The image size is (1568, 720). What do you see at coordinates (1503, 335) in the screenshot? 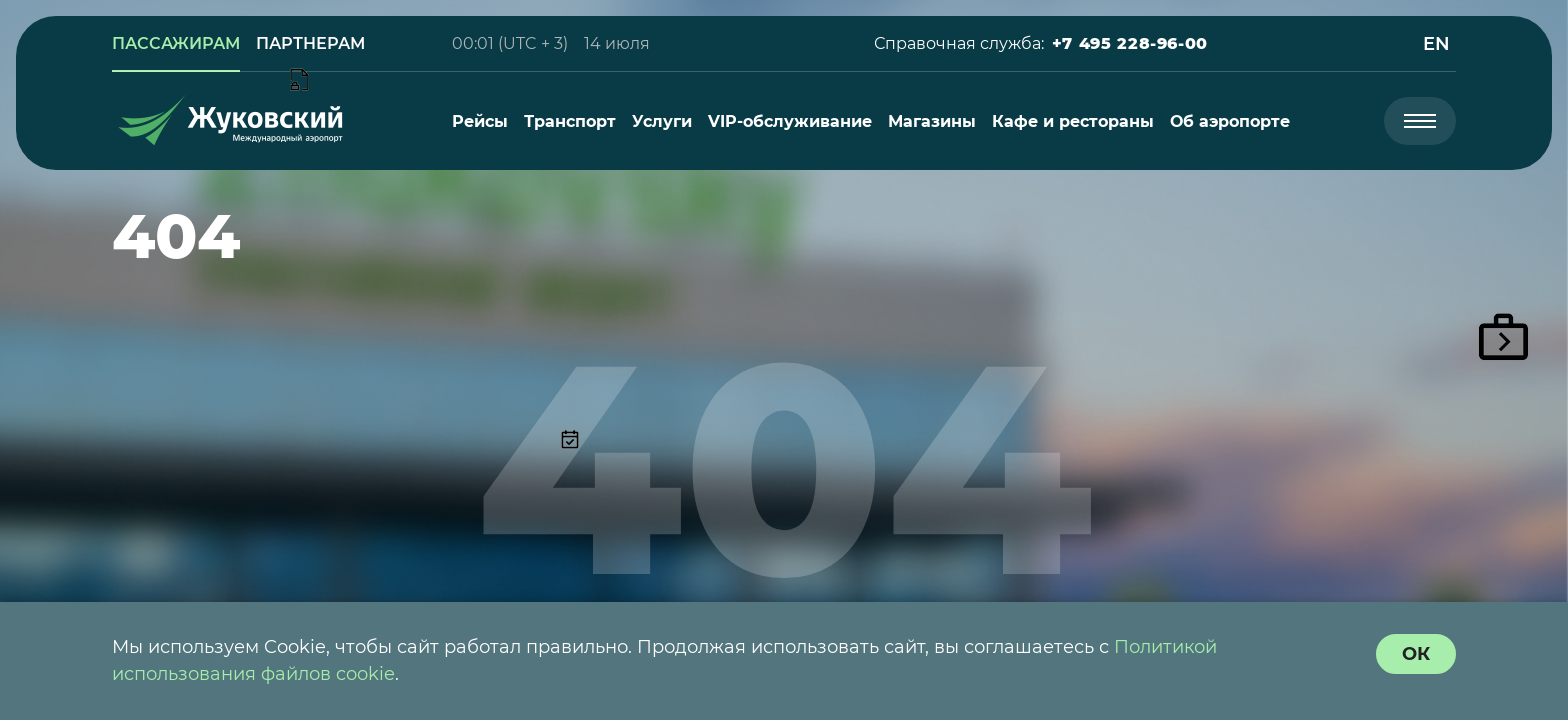
I see `schedule task for next week` at bounding box center [1503, 335].